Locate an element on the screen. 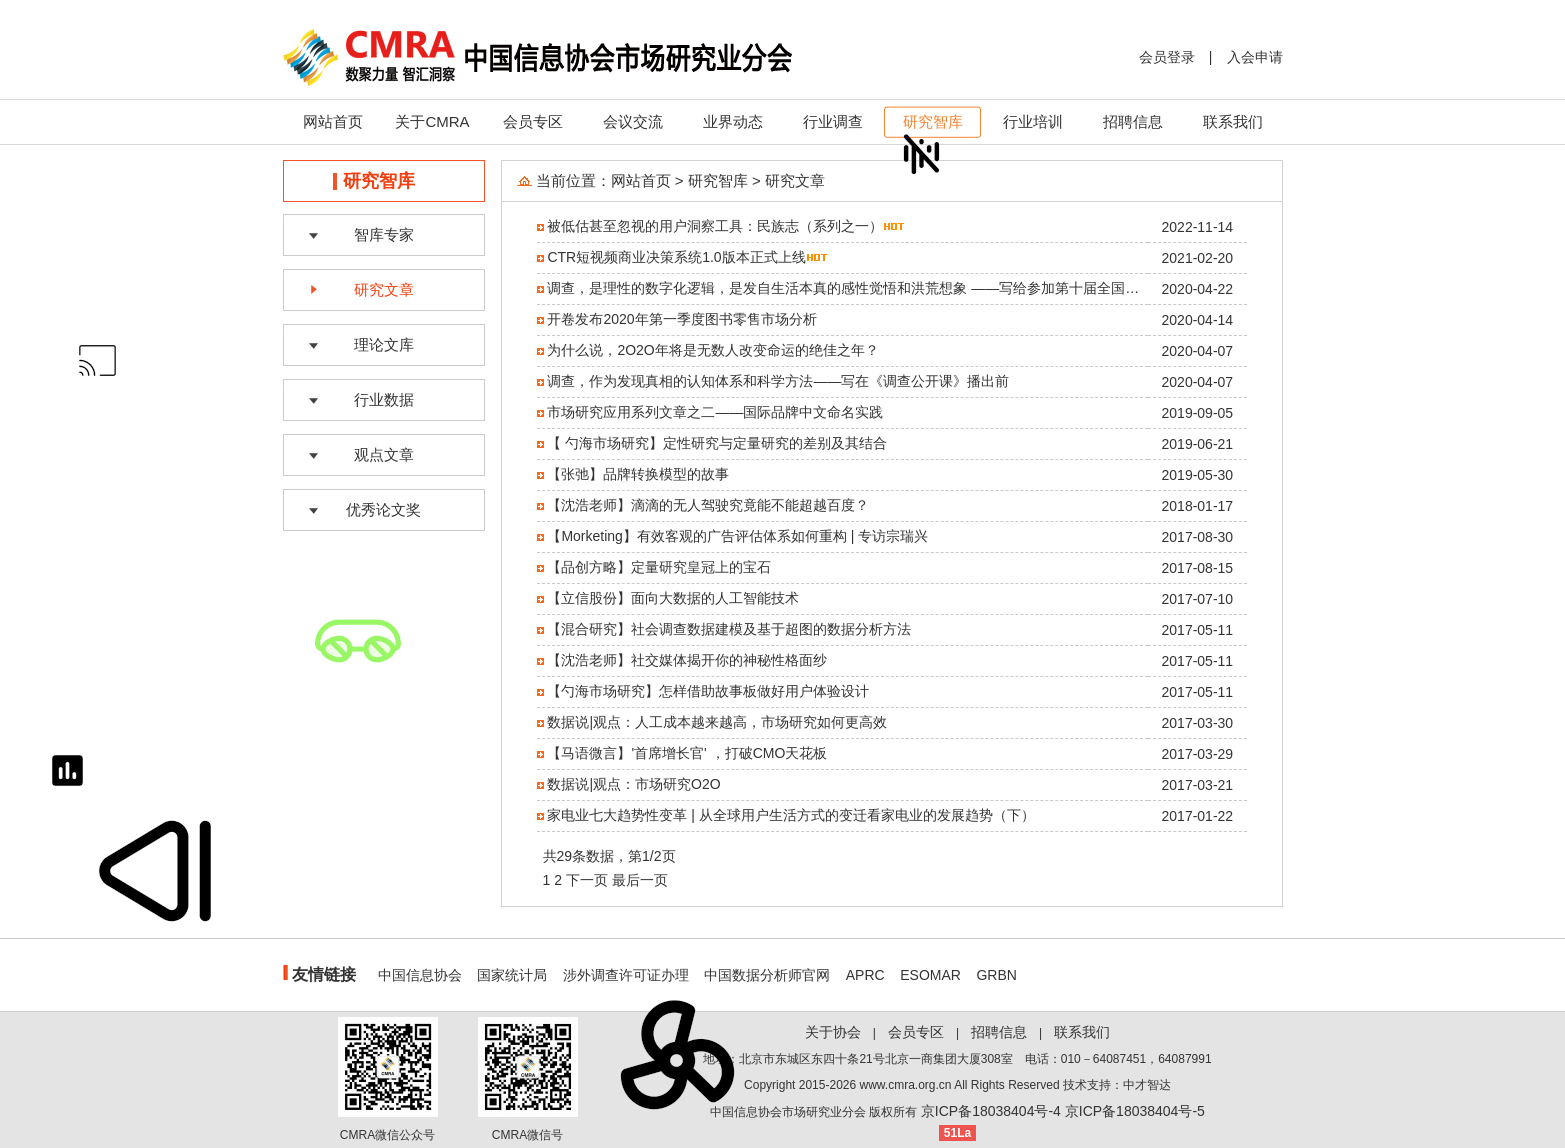 The image size is (1565, 1148). insert a chart or graph into document is located at coordinates (67, 770).